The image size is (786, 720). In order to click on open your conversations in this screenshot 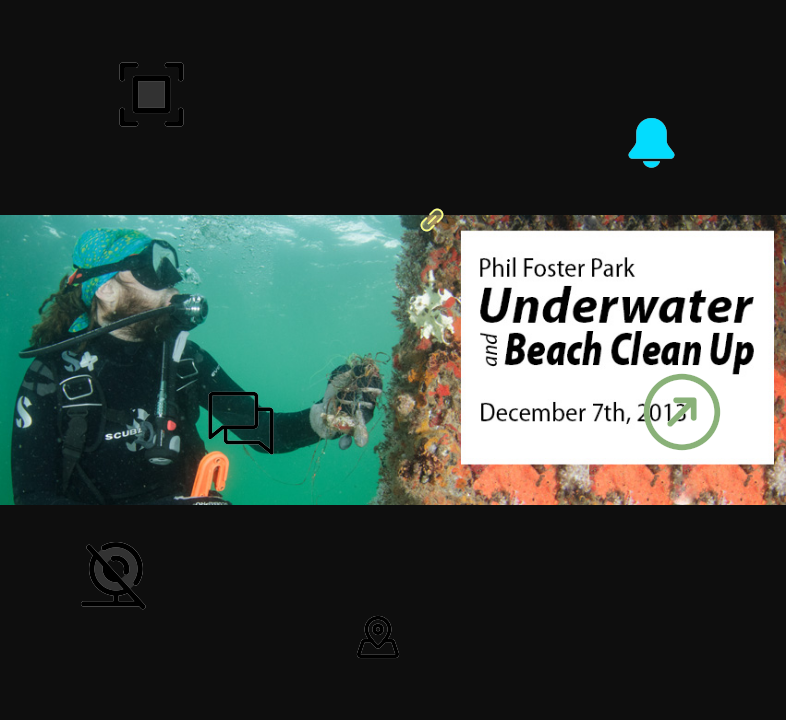, I will do `click(241, 422)`.